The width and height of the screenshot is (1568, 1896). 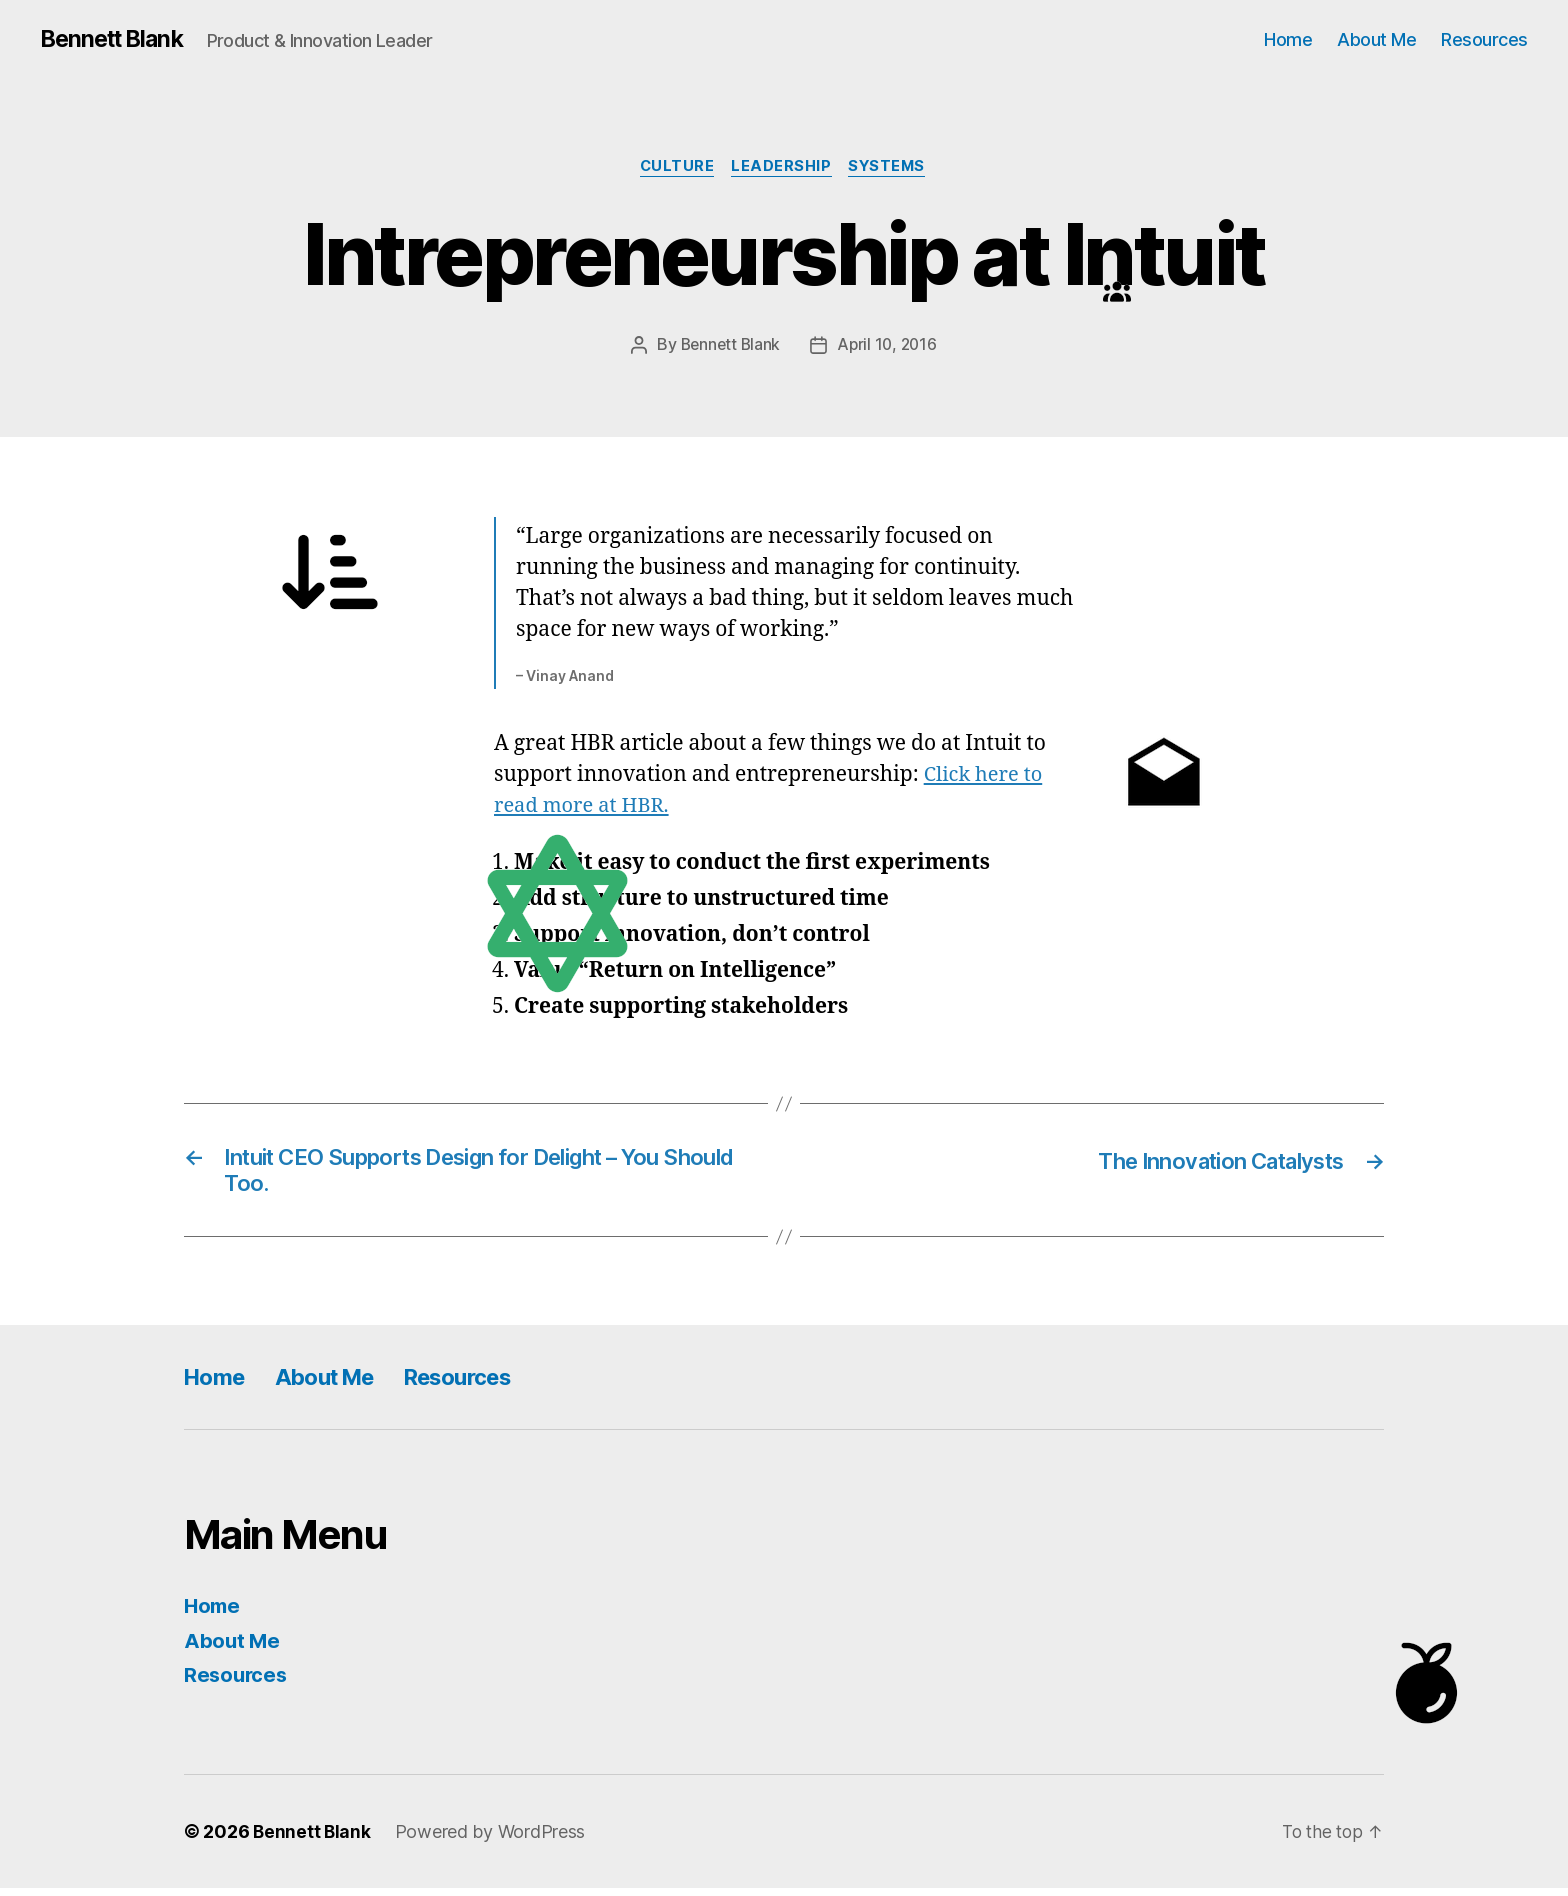 What do you see at coordinates (1164, 777) in the screenshot?
I see `view drafts folder` at bounding box center [1164, 777].